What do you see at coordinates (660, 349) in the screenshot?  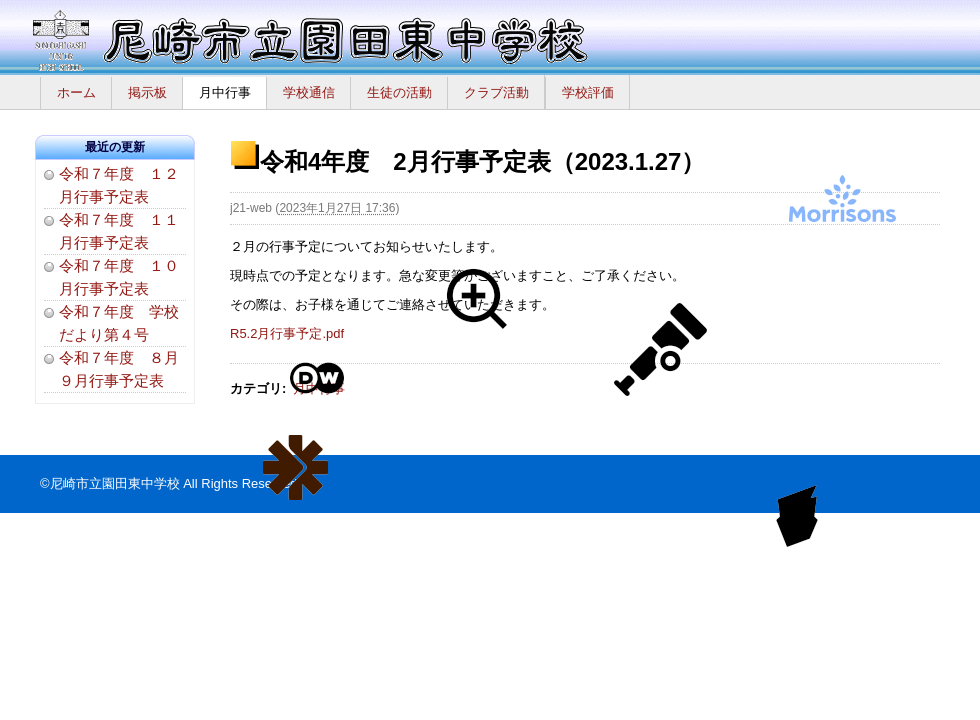 I see `opentelemetry logo` at bounding box center [660, 349].